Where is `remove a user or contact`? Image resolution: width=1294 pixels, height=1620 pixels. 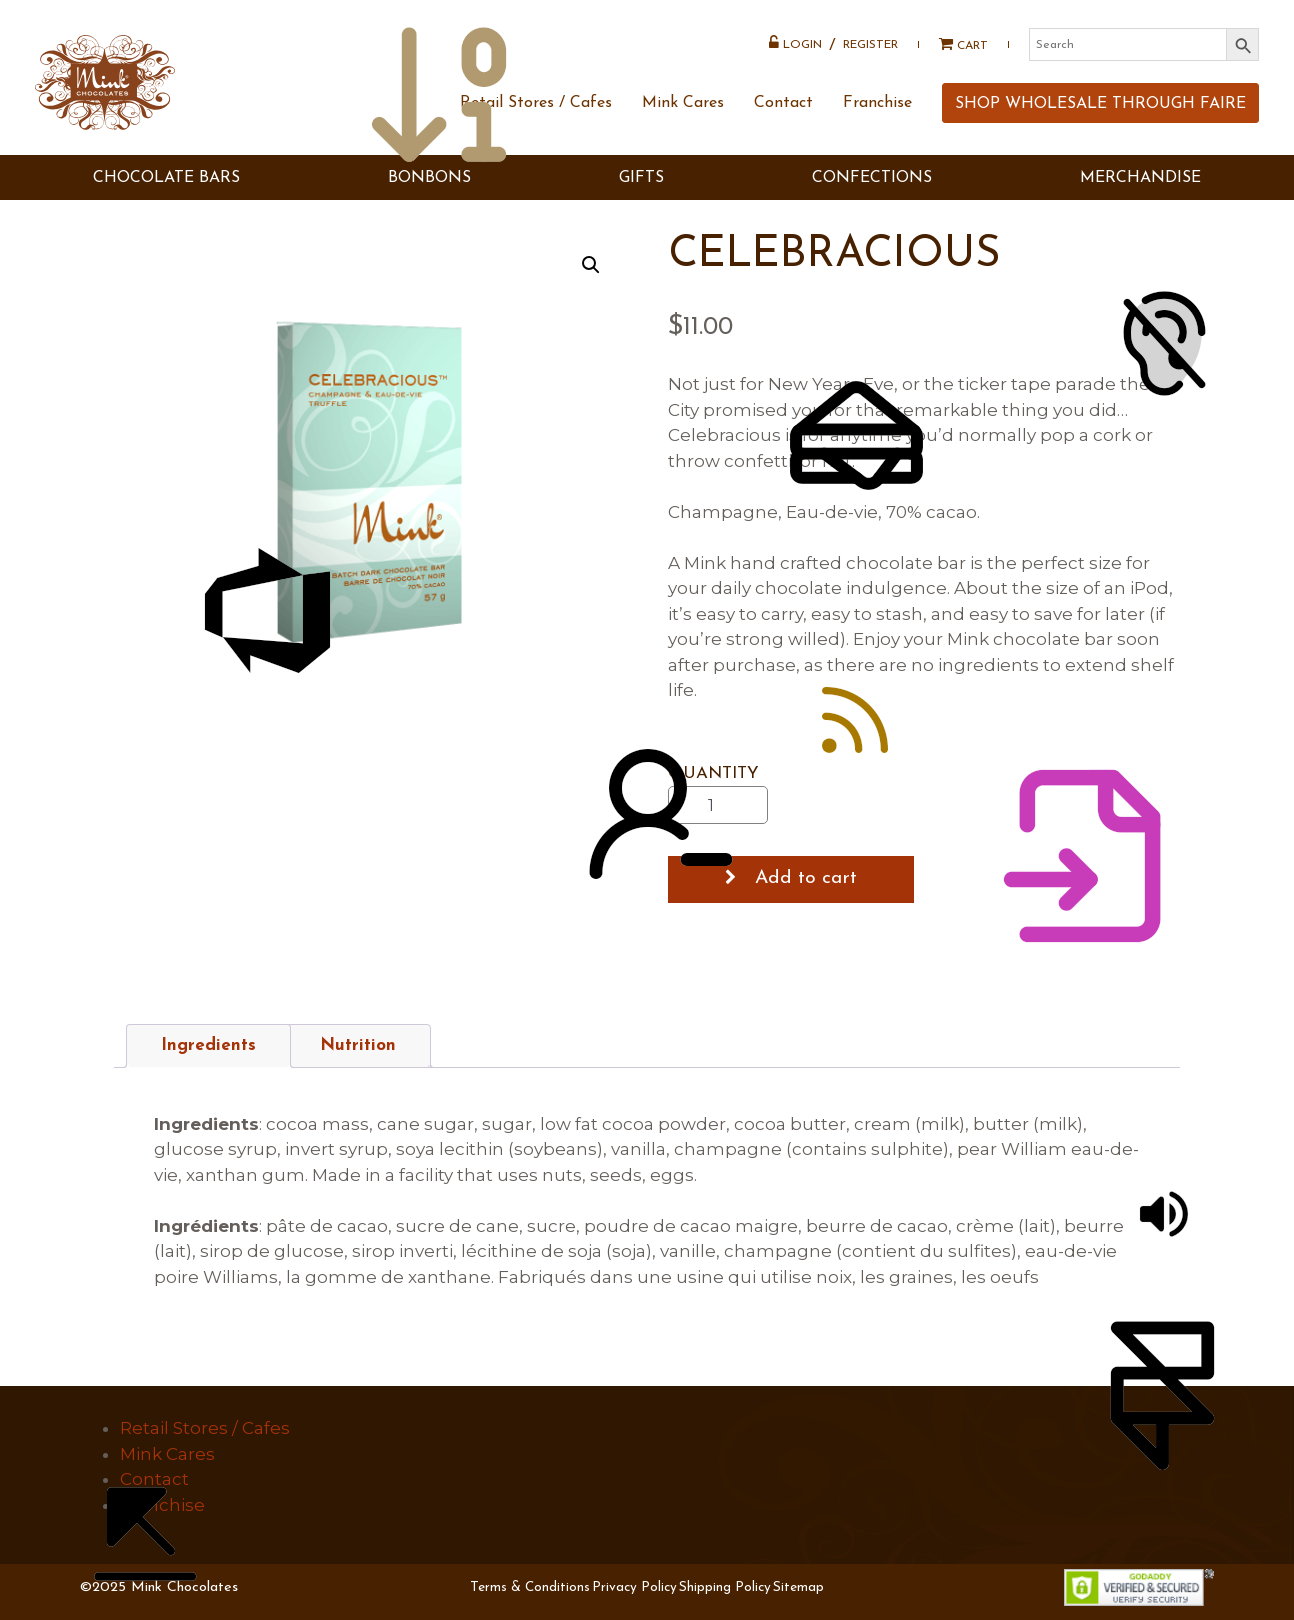
remove a user or contact is located at coordinates (661, 814).